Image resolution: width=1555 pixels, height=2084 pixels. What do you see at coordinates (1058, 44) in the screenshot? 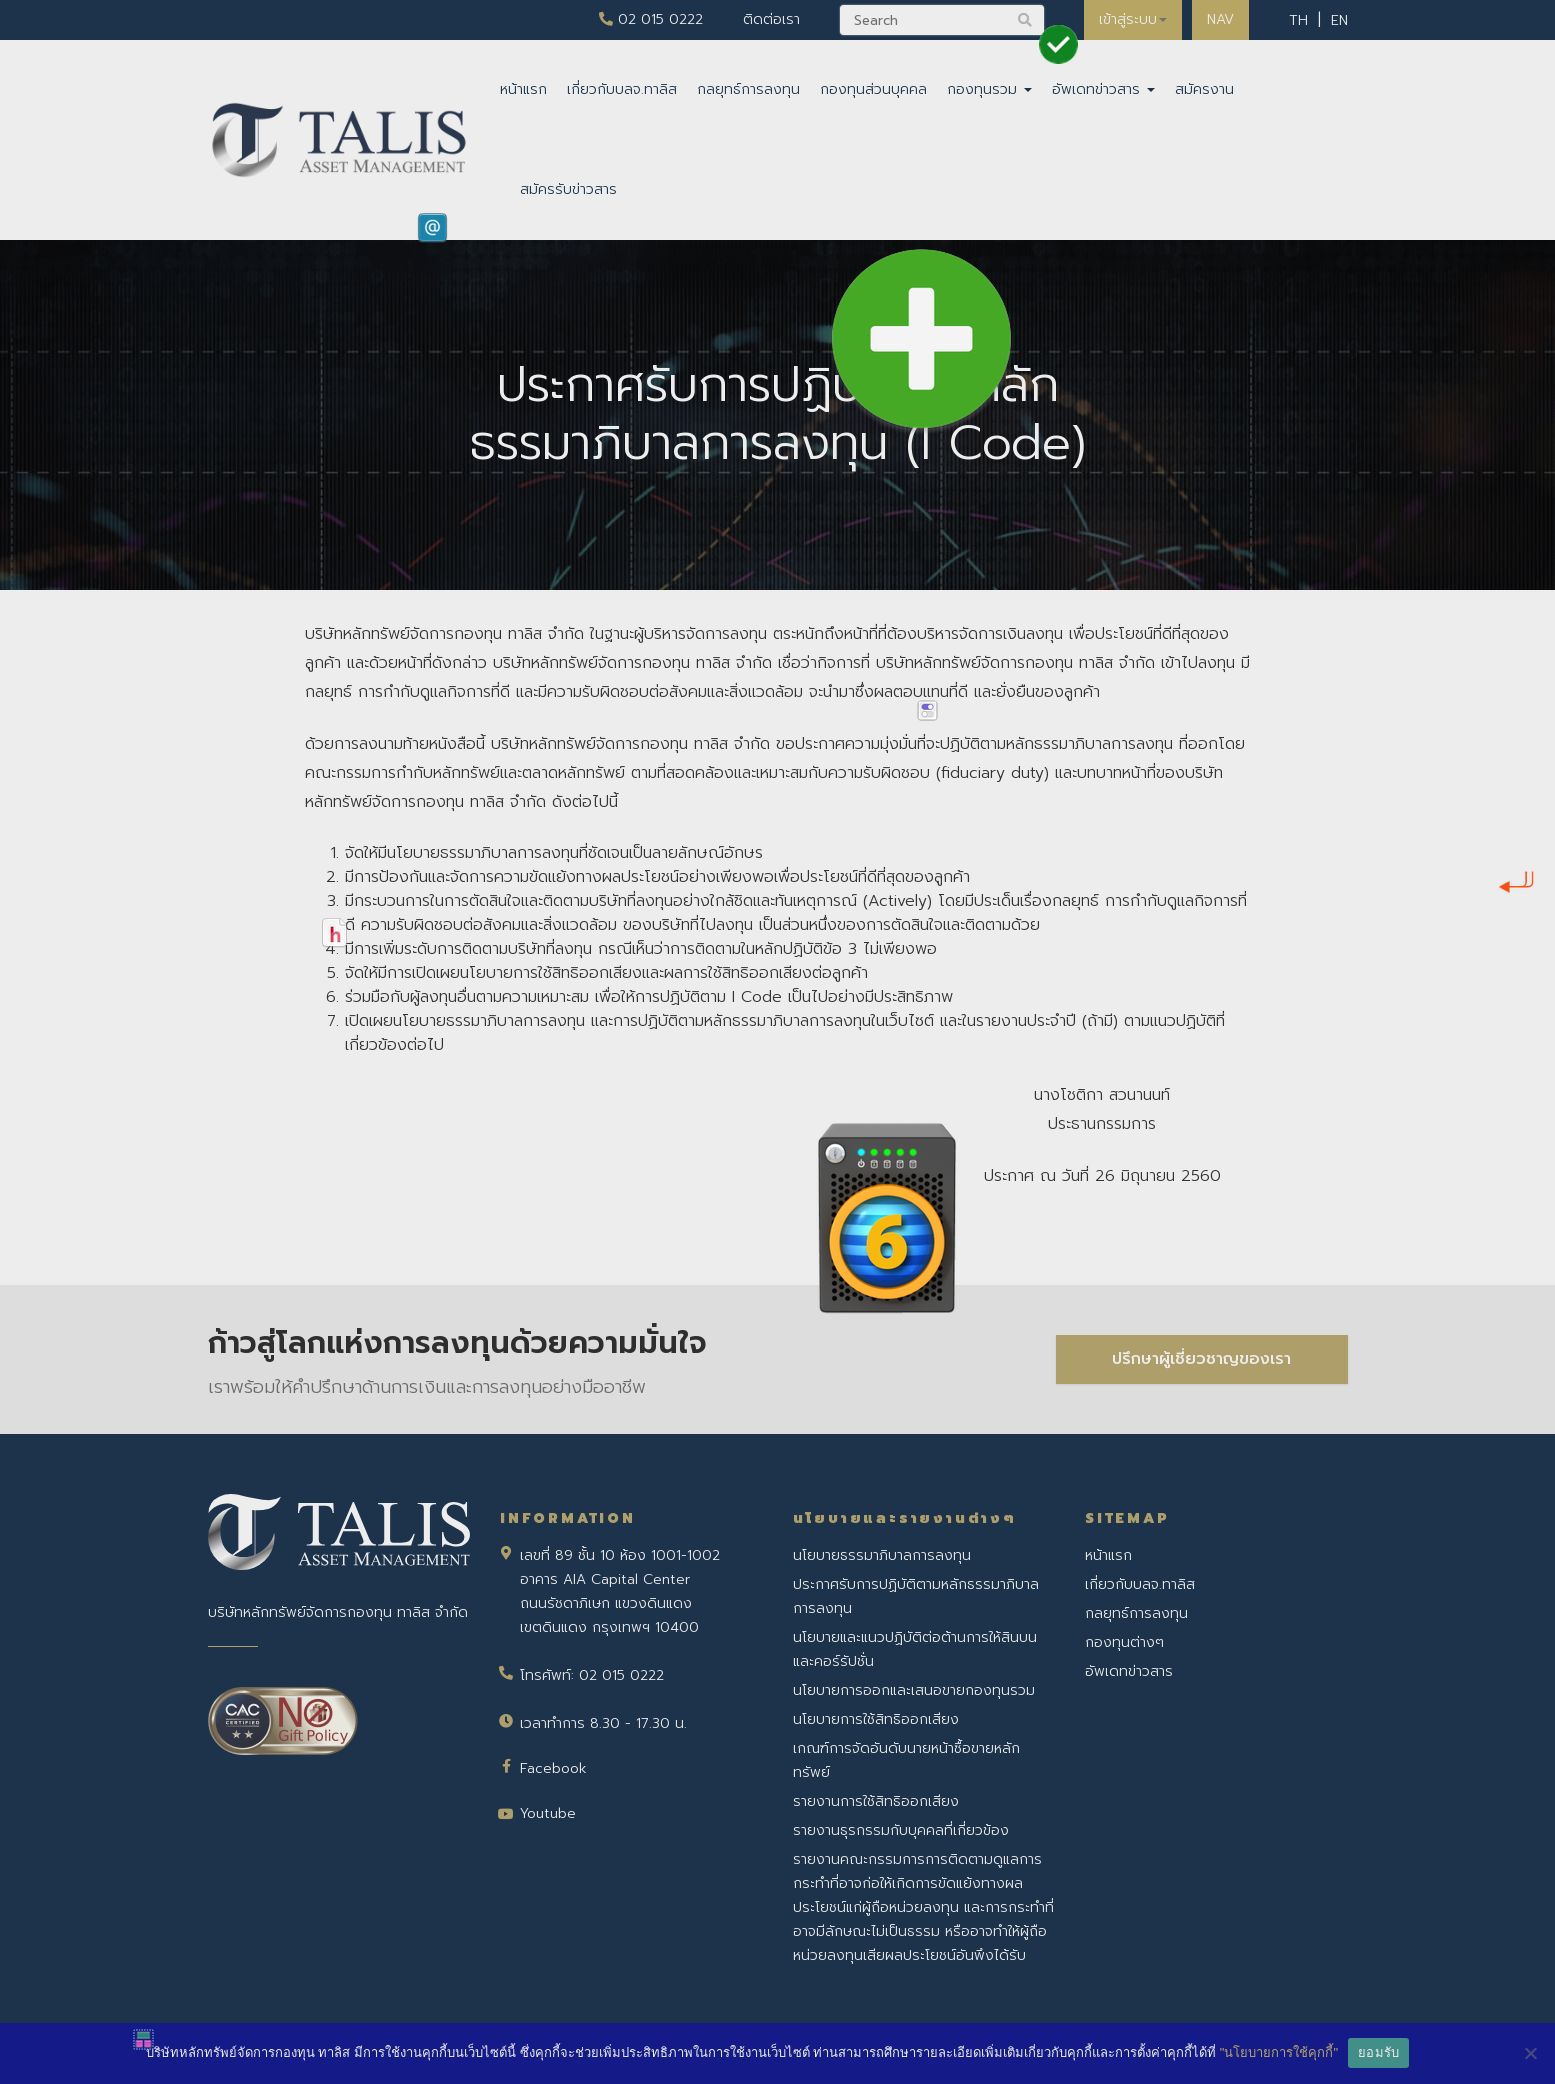
I see `confirm or accept an action` at bounding box center [1058, 44].